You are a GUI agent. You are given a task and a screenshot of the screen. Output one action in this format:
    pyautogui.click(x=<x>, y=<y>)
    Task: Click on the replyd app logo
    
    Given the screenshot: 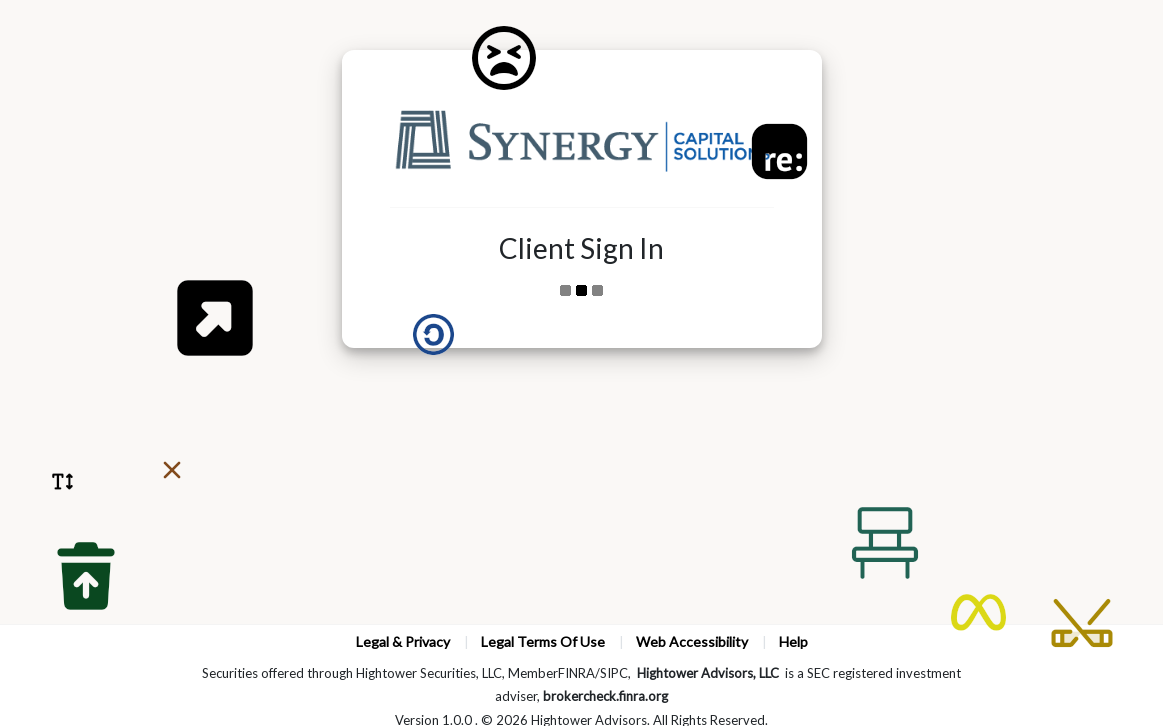 What is the action you would take?
    pyautogui.click(x=779, y=151)
    